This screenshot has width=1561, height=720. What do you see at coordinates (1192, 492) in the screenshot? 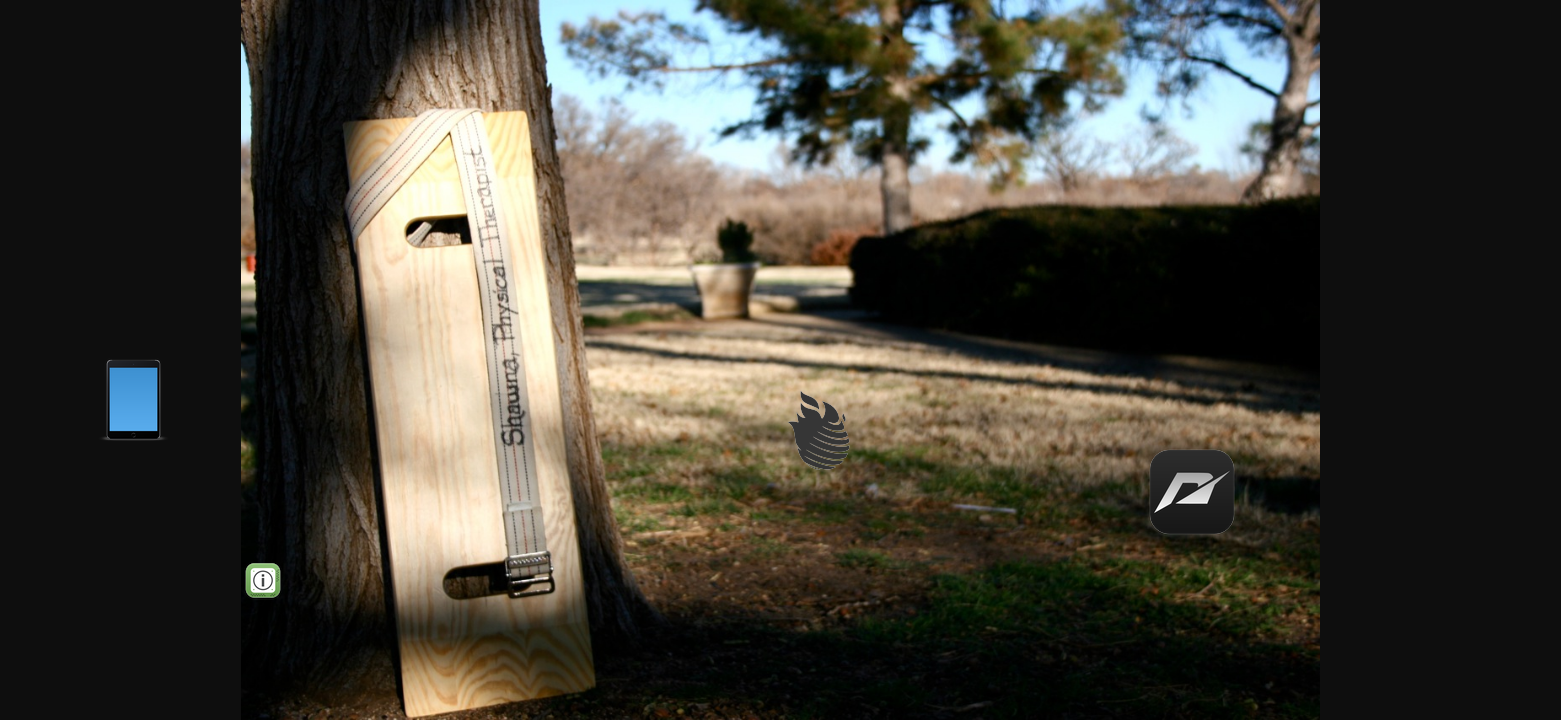
I see `launch need for speed shift racing game` at bounding box center [1192, 492].